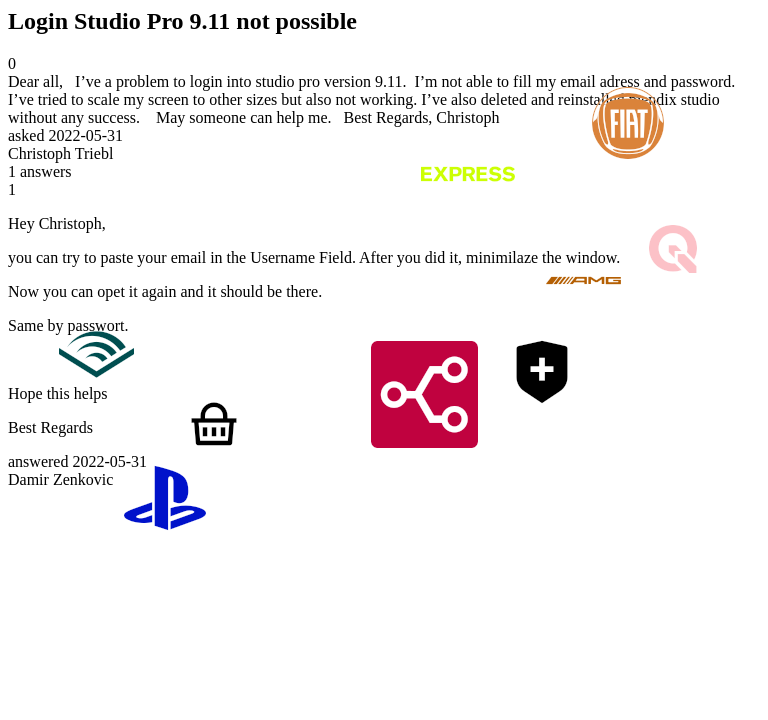  Describe the element at coordinates (468, 174) in the screenshot. I see `visit the Express clothing retailer website` at that location.